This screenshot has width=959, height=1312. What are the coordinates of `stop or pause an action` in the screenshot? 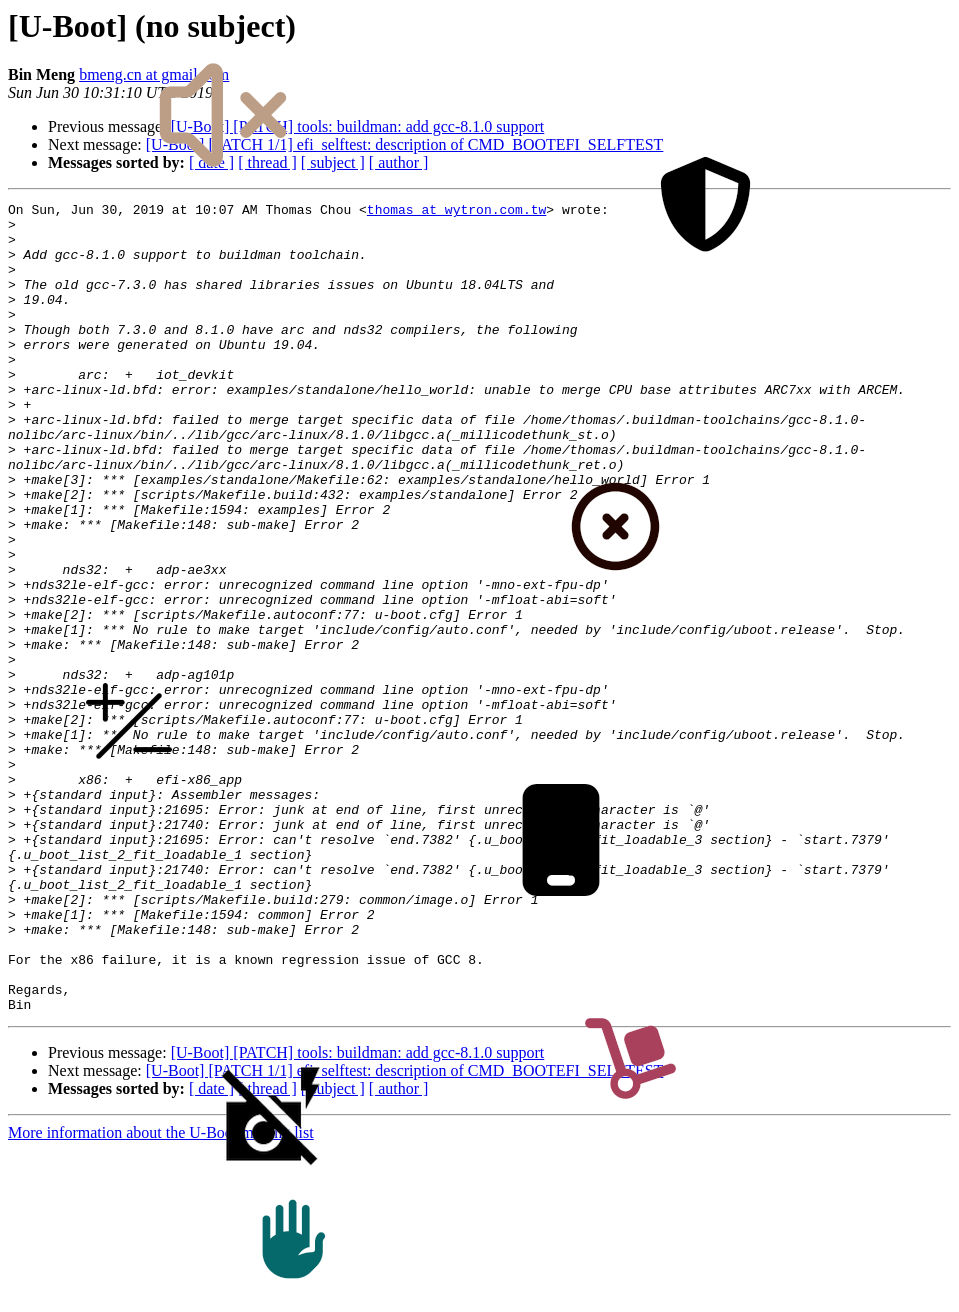 It's located at (294, 1239).